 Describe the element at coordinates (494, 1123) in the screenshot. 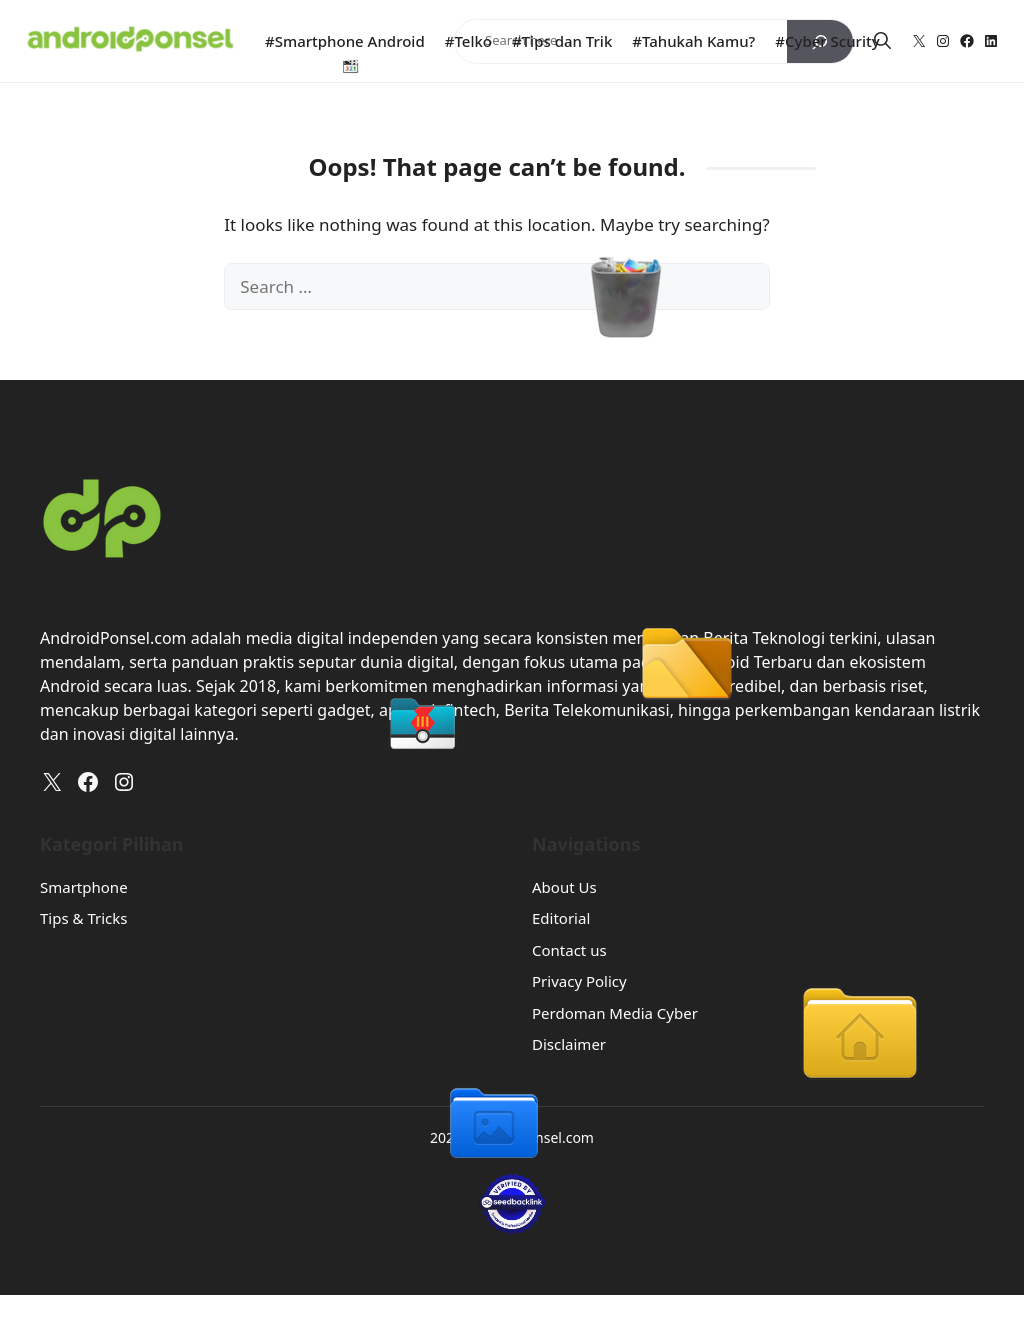

I see `open your images folder` at that location.